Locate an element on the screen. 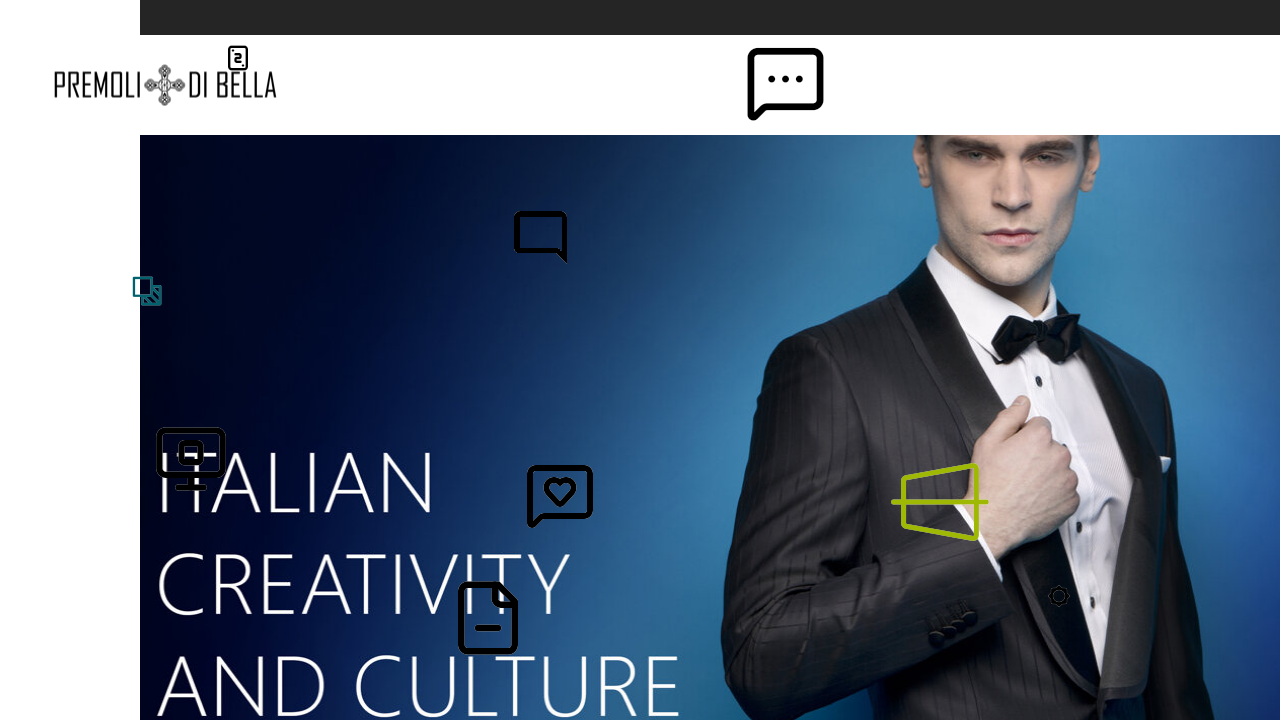 The width and height of the screenshot is (1280, 720). open comments or discussion thread is located at coordinates (540, 237).